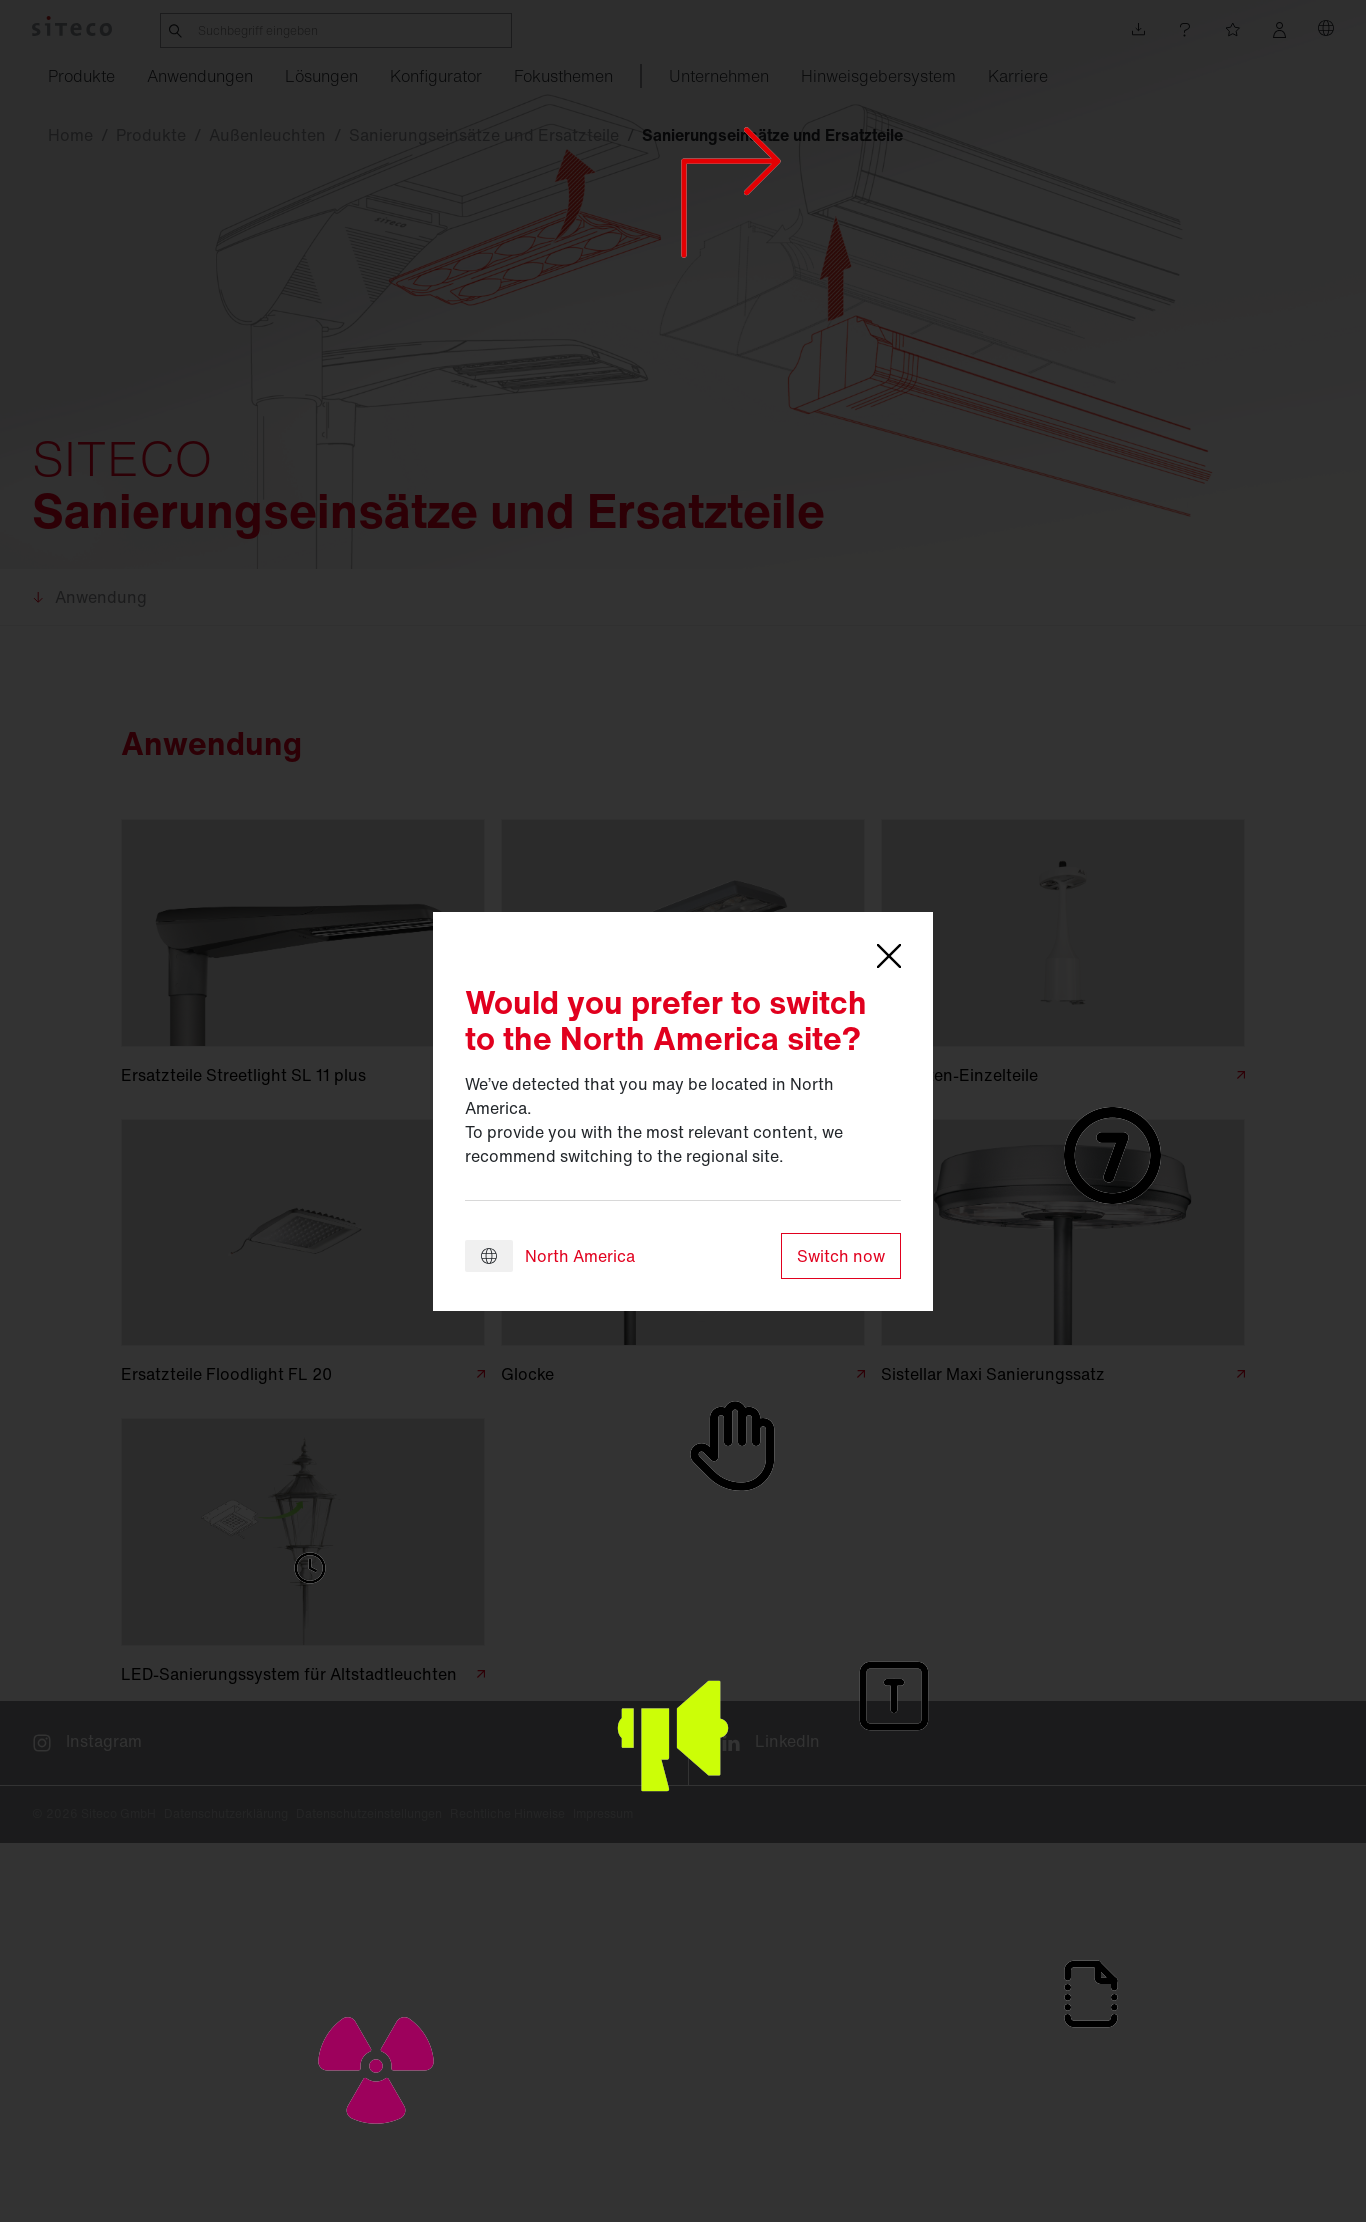 The height and width of the screenshot is (2222, 1366). Describe the element at coordinates (735, 1446) in the screenshot. I see `stop or pause current action` at that location.